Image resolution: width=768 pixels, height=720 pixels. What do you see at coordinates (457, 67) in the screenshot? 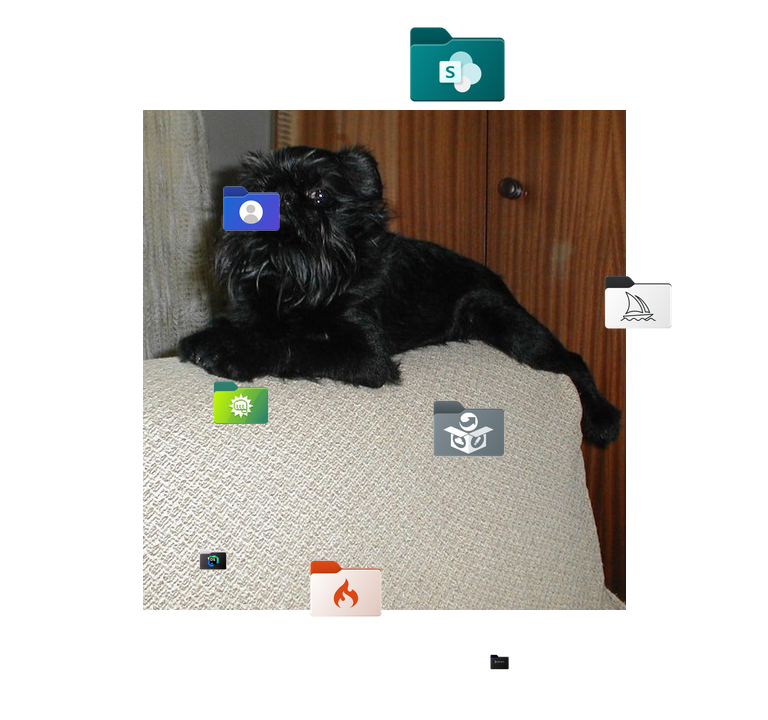
I see `open microsoft sharepoint folder` at bounding box center [457, 67].